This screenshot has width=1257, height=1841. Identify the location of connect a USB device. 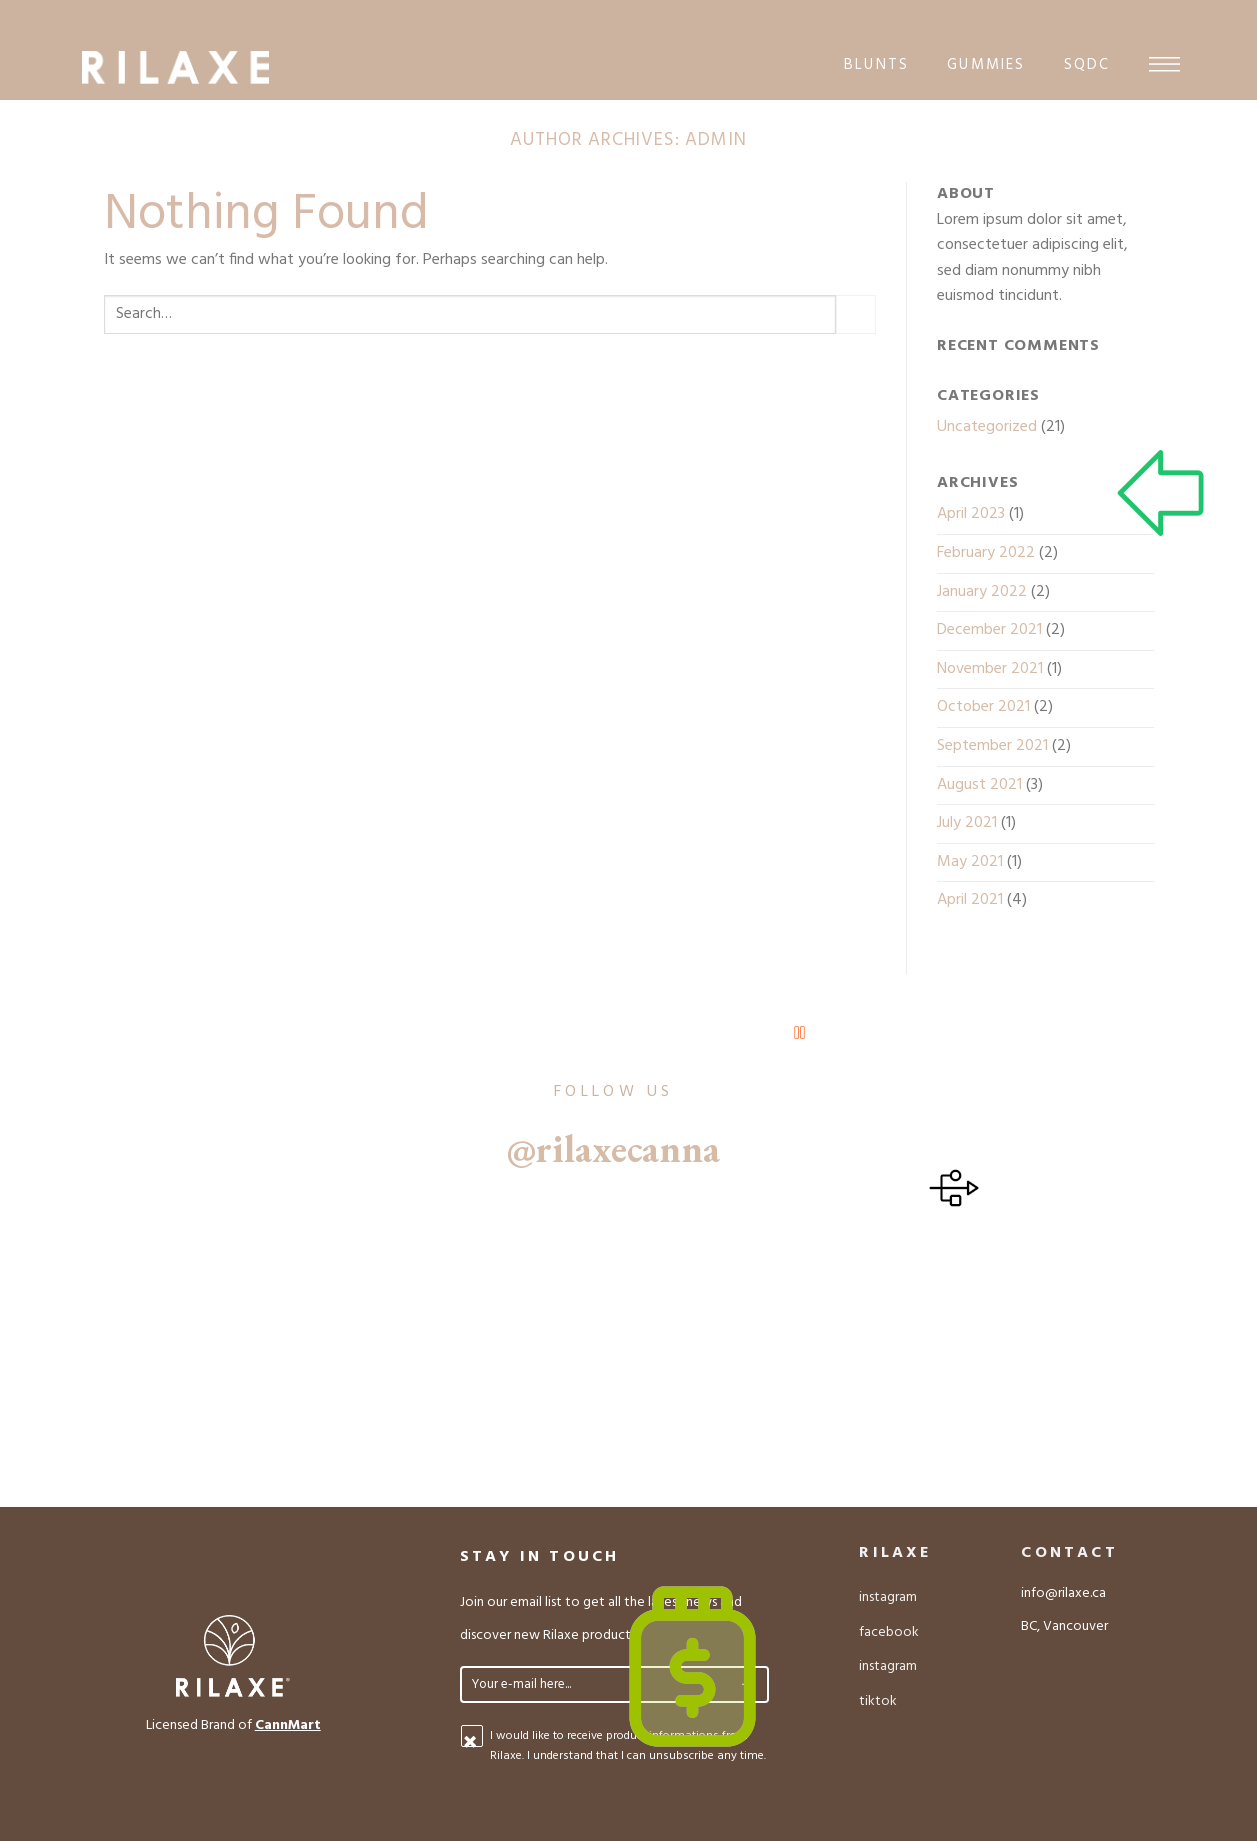
(954, 1188).